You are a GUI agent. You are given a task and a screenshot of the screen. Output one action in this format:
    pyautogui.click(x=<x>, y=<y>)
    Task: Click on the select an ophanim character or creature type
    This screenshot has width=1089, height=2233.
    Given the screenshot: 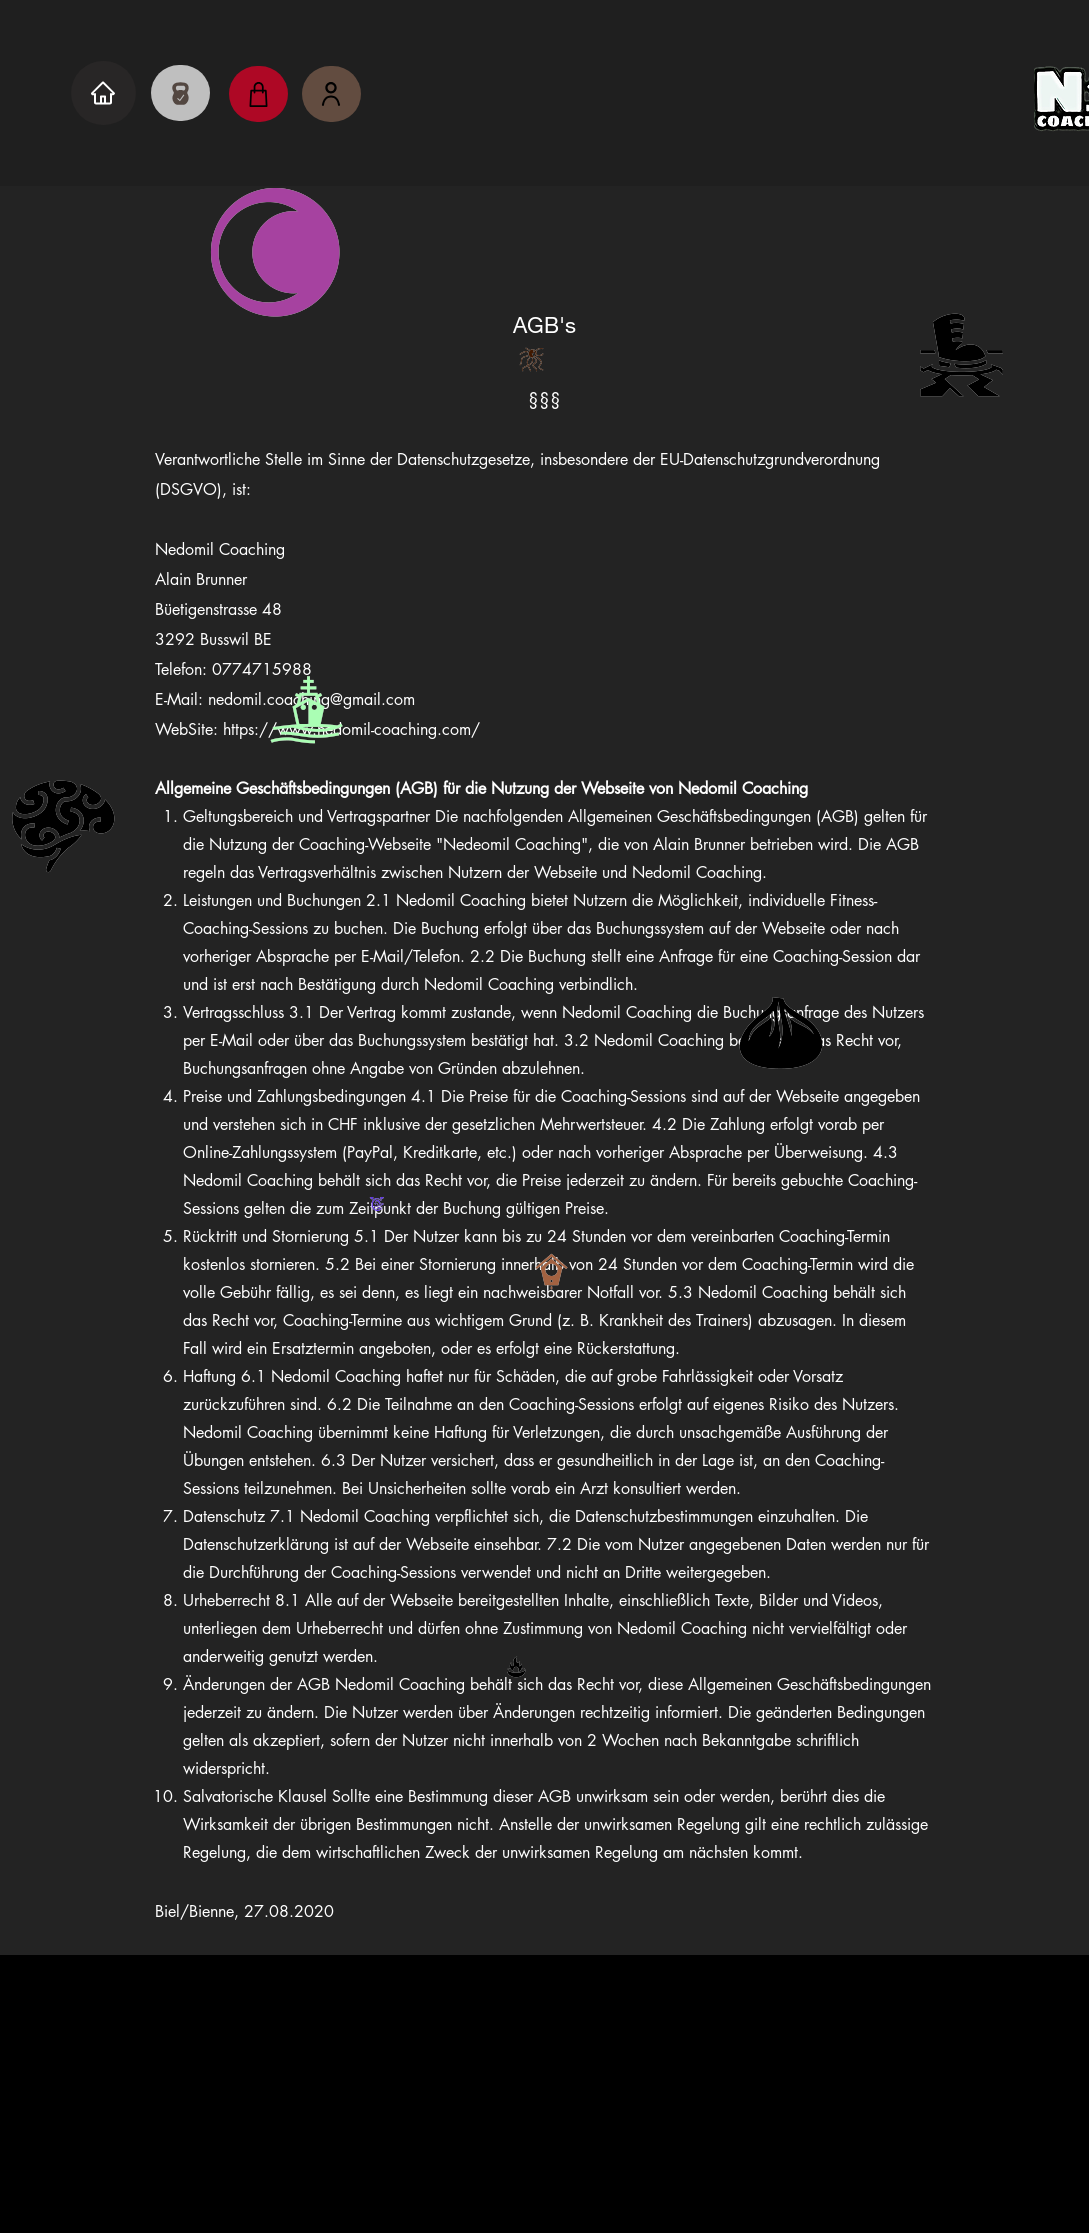 What is the action you would take?
    pyautogui.click(x=377, y=1204)
    